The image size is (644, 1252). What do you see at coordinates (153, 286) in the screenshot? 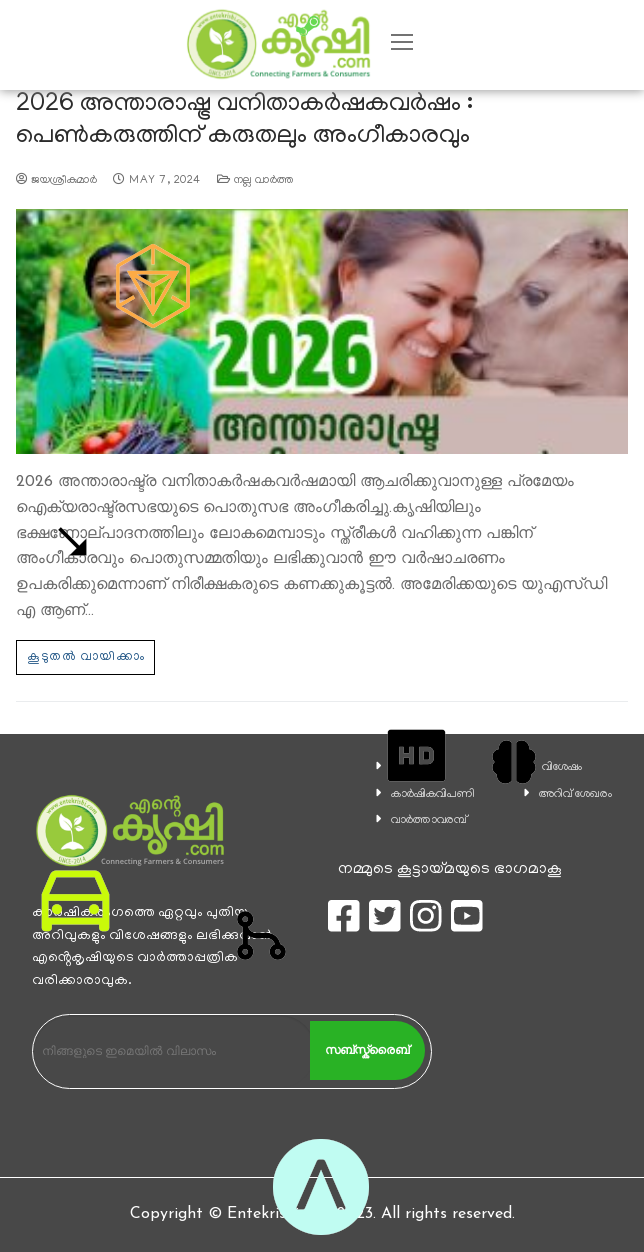
I see `open the Ingress app` at bounding box center [153, 286].